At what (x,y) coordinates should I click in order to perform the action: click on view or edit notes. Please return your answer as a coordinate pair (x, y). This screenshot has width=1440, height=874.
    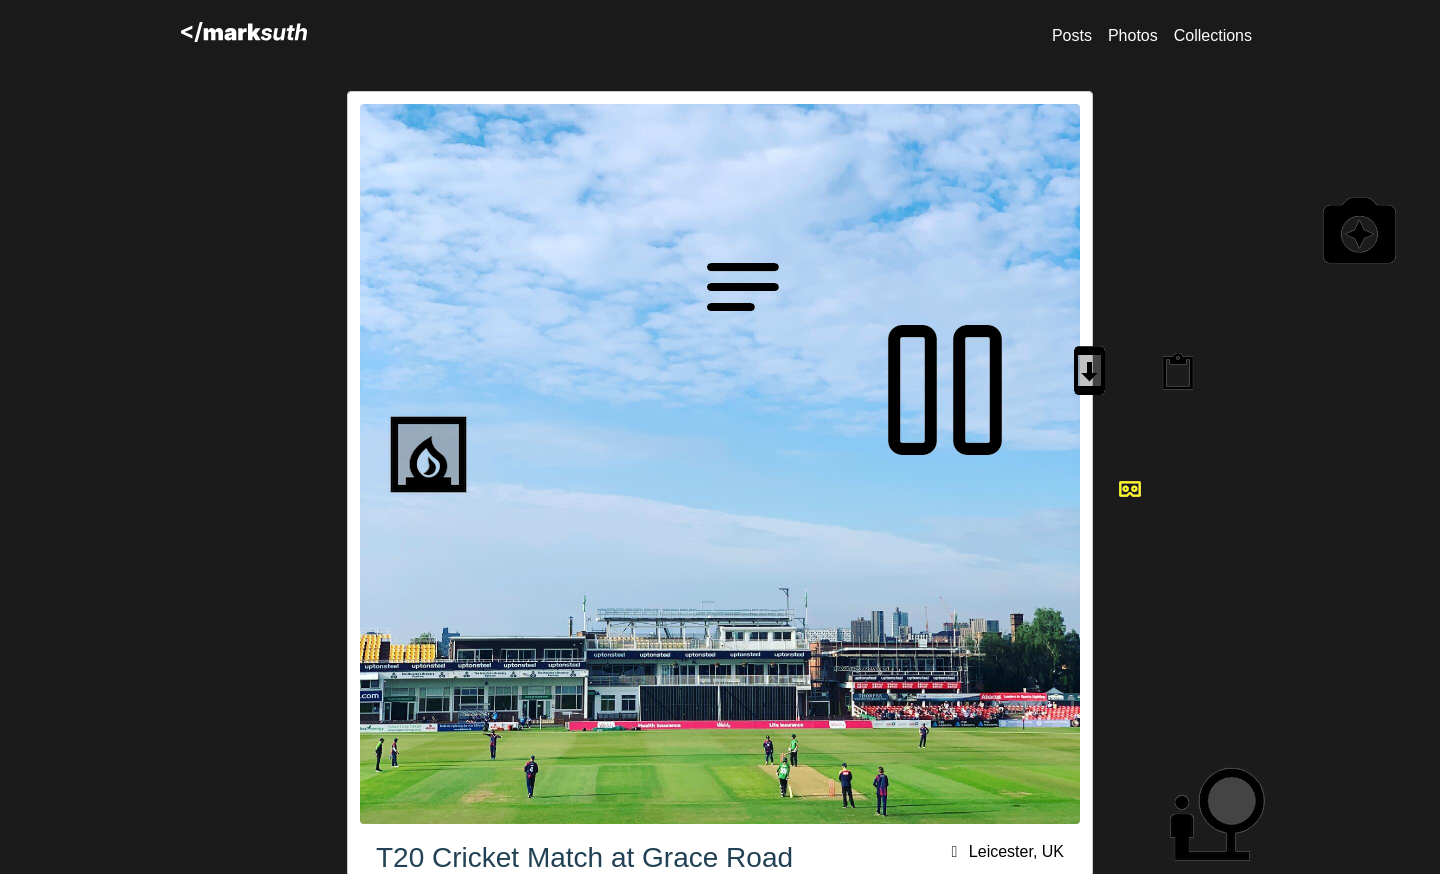
    Looking at the image, I should click on (743, 287).